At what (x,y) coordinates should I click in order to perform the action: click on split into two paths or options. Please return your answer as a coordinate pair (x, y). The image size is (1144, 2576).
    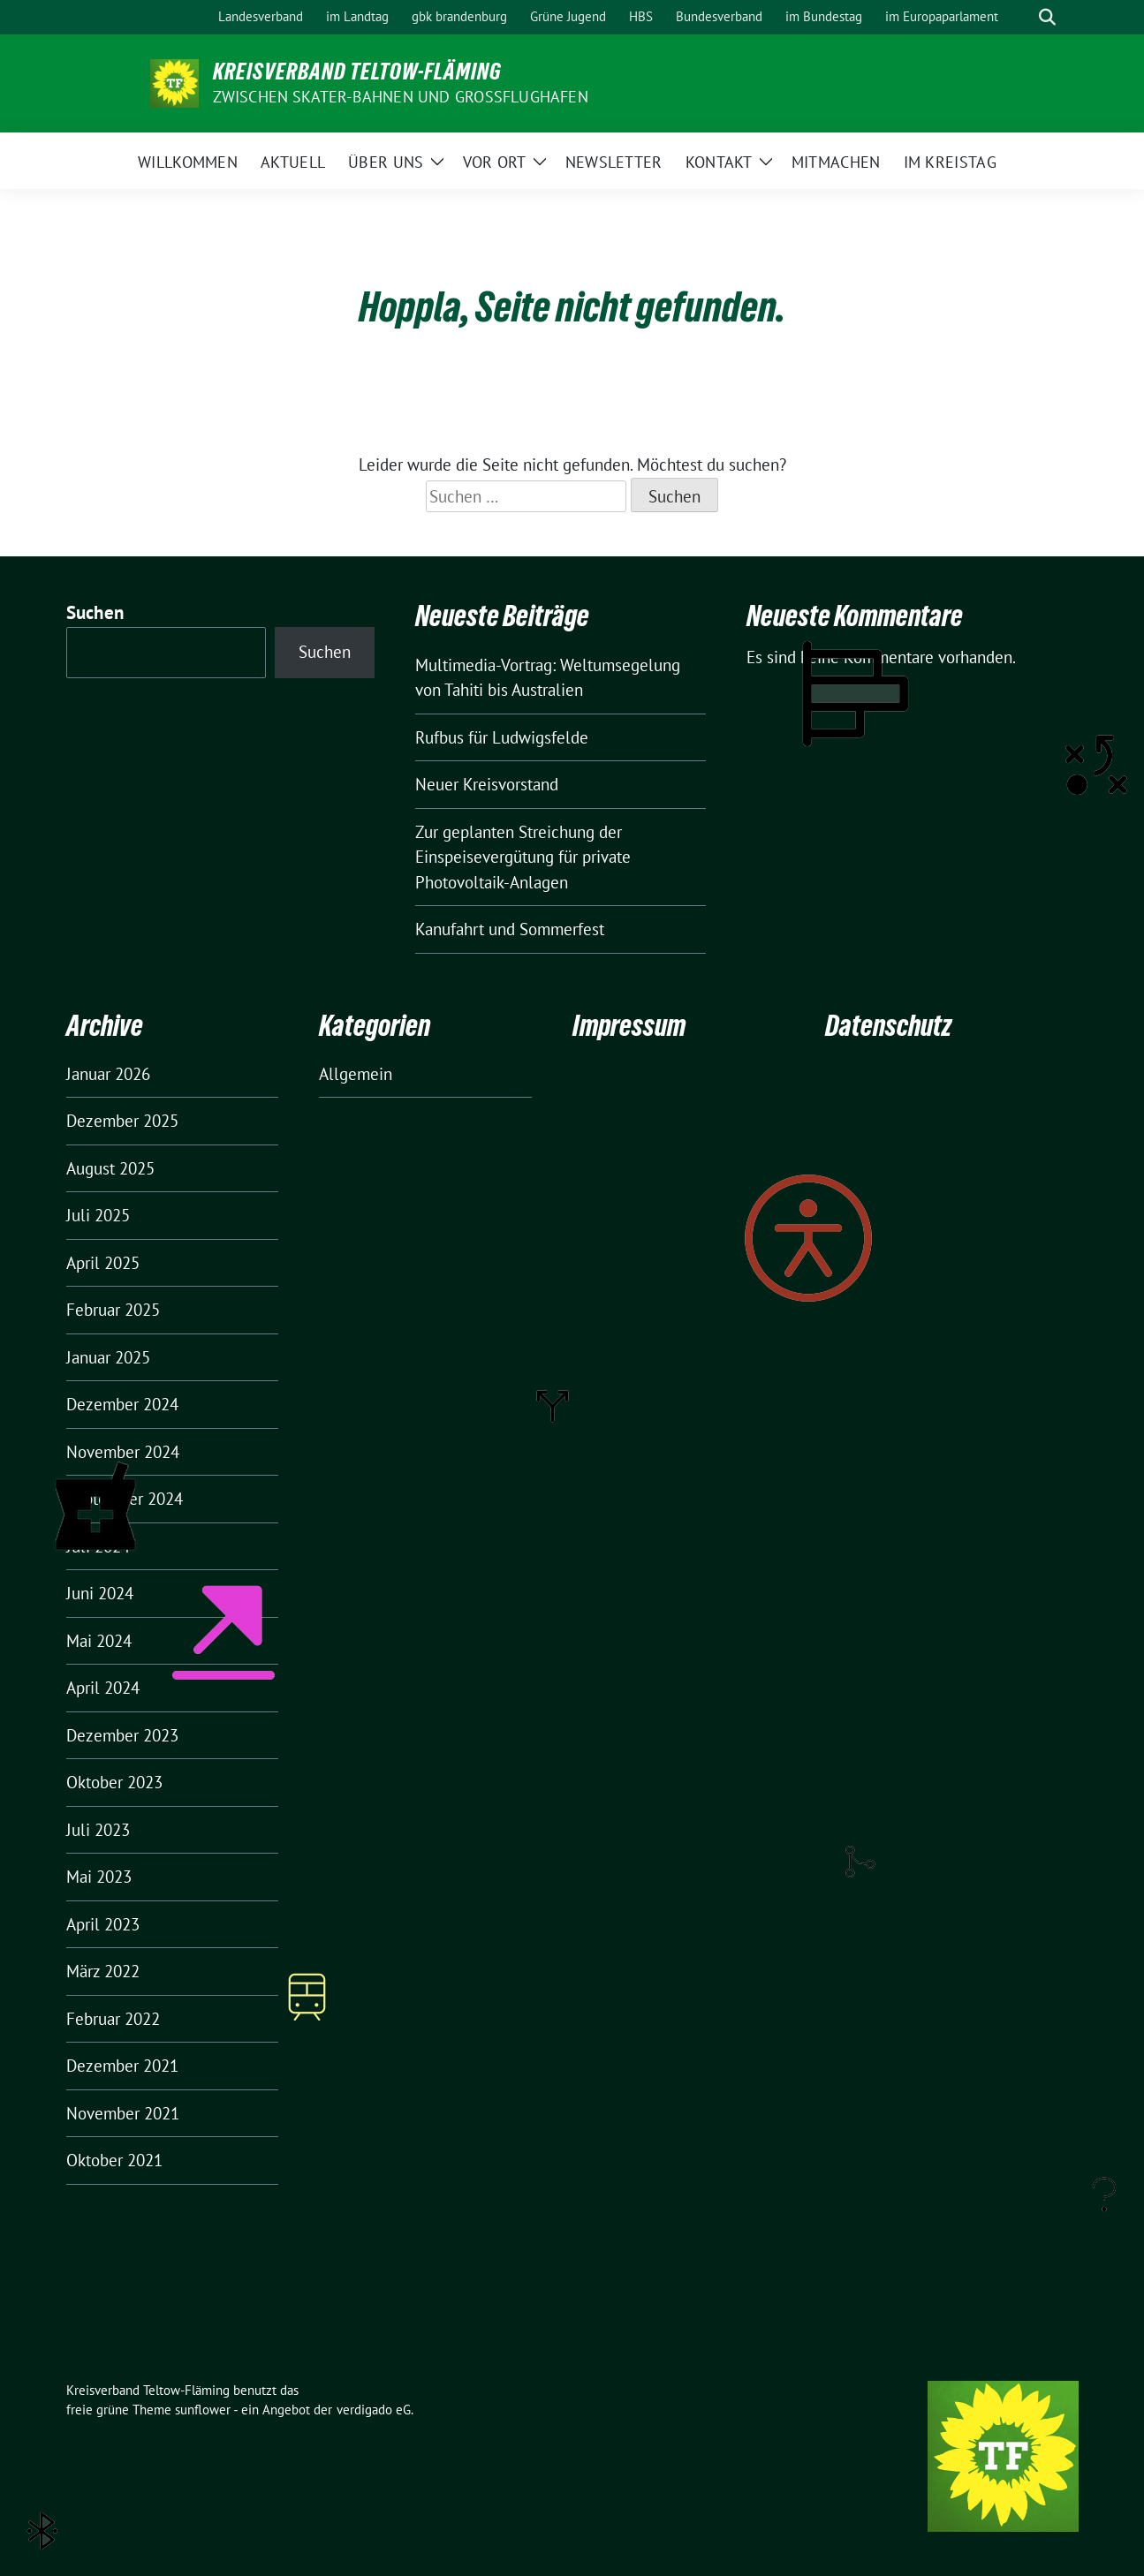
    Looking at the image, I should click on (552, 1406).